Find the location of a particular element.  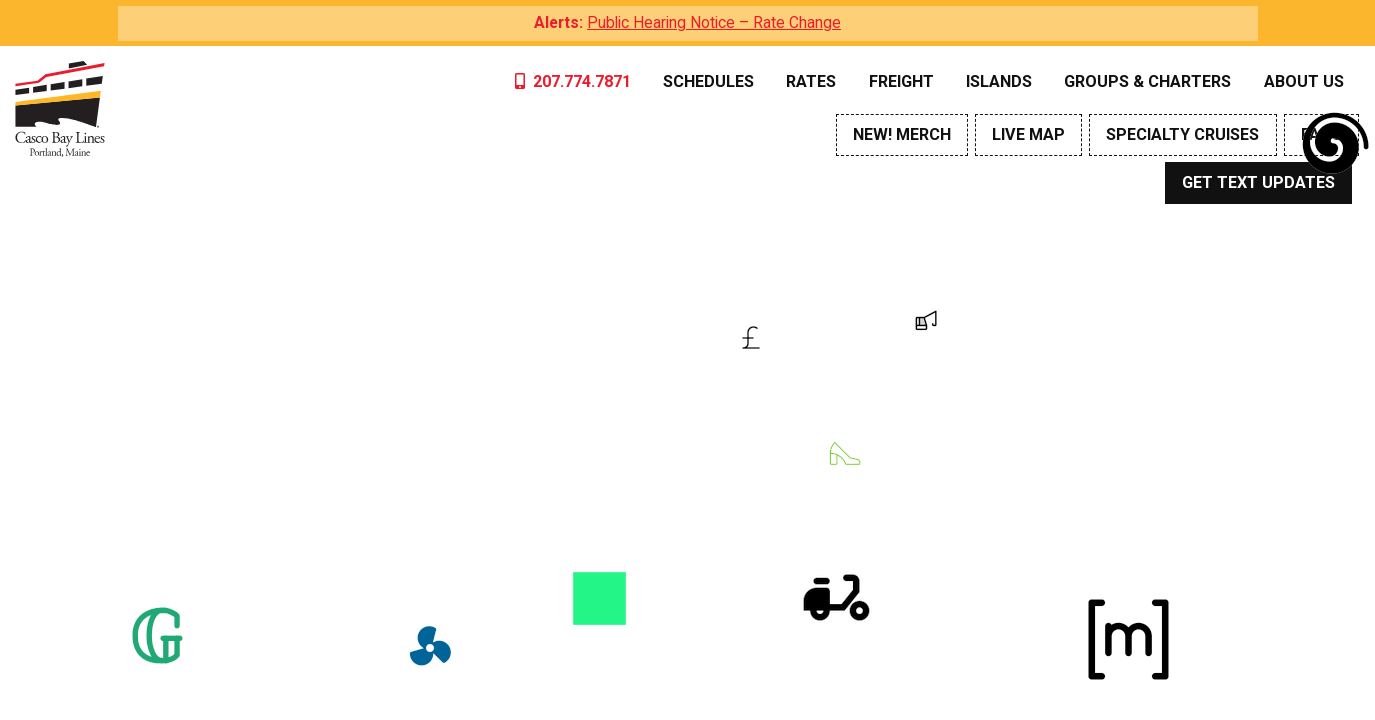

construction or building in progress is located at coordinates (926, 321).